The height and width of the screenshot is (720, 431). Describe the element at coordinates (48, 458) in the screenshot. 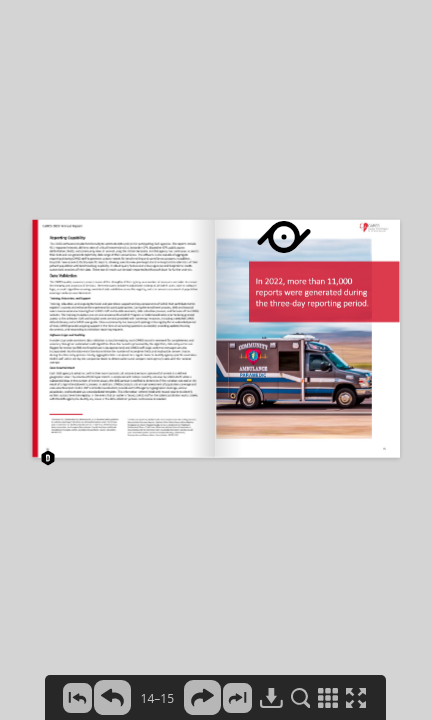

I see `indicates a "D" grade or rating level` at that location.